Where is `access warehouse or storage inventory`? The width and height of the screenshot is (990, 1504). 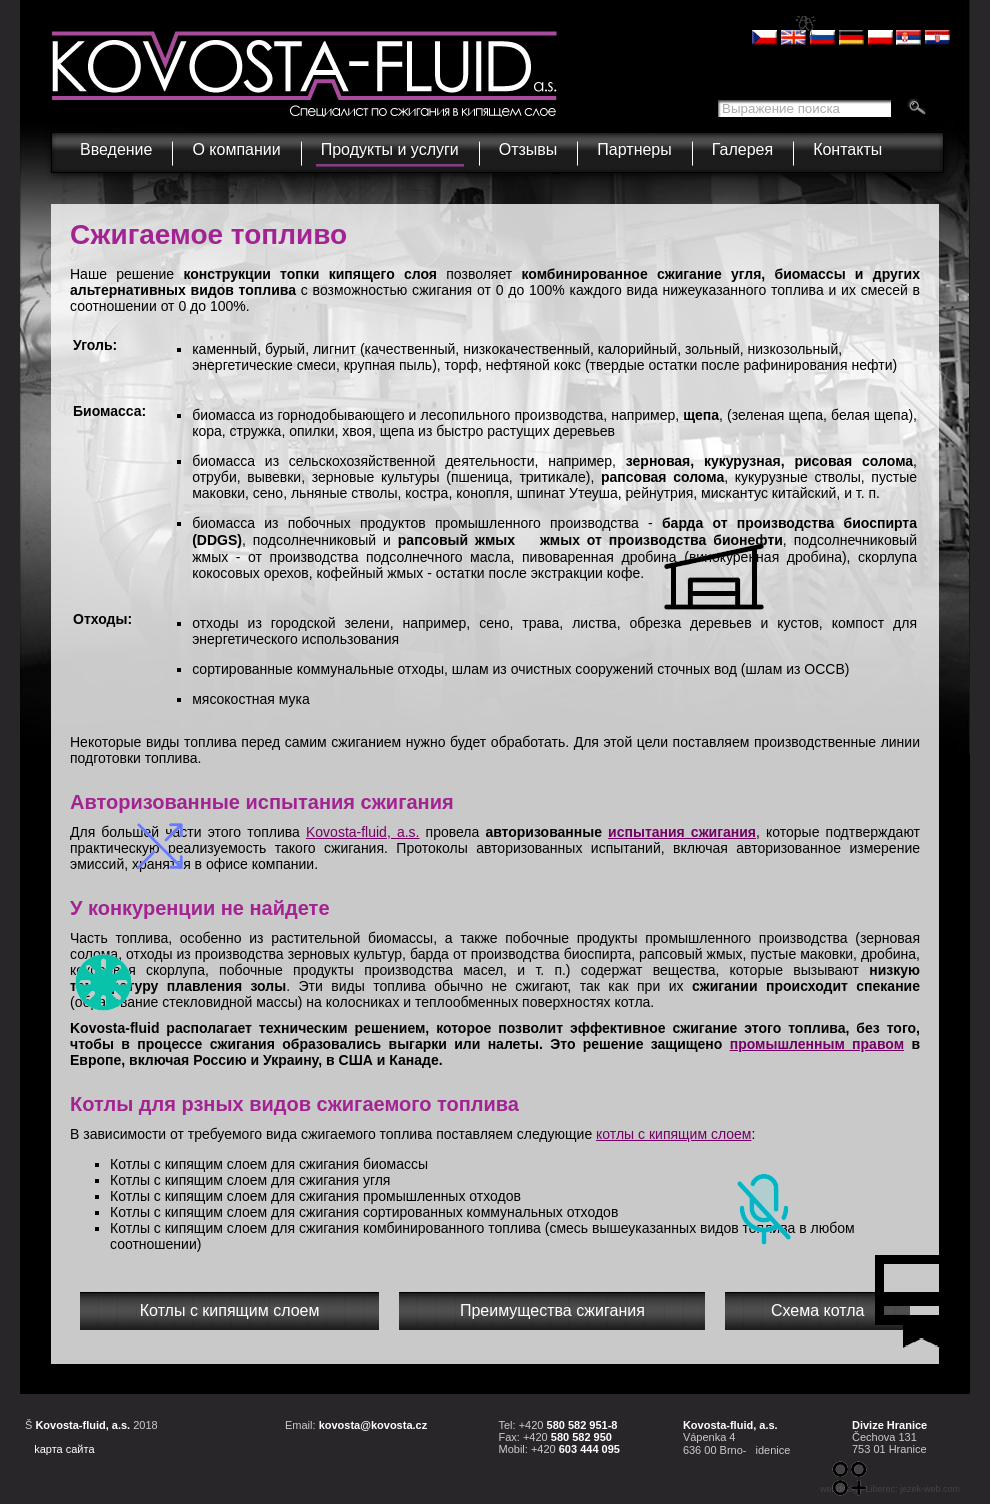 access warehouse or storage inventory is located at coordinates (714, 580).